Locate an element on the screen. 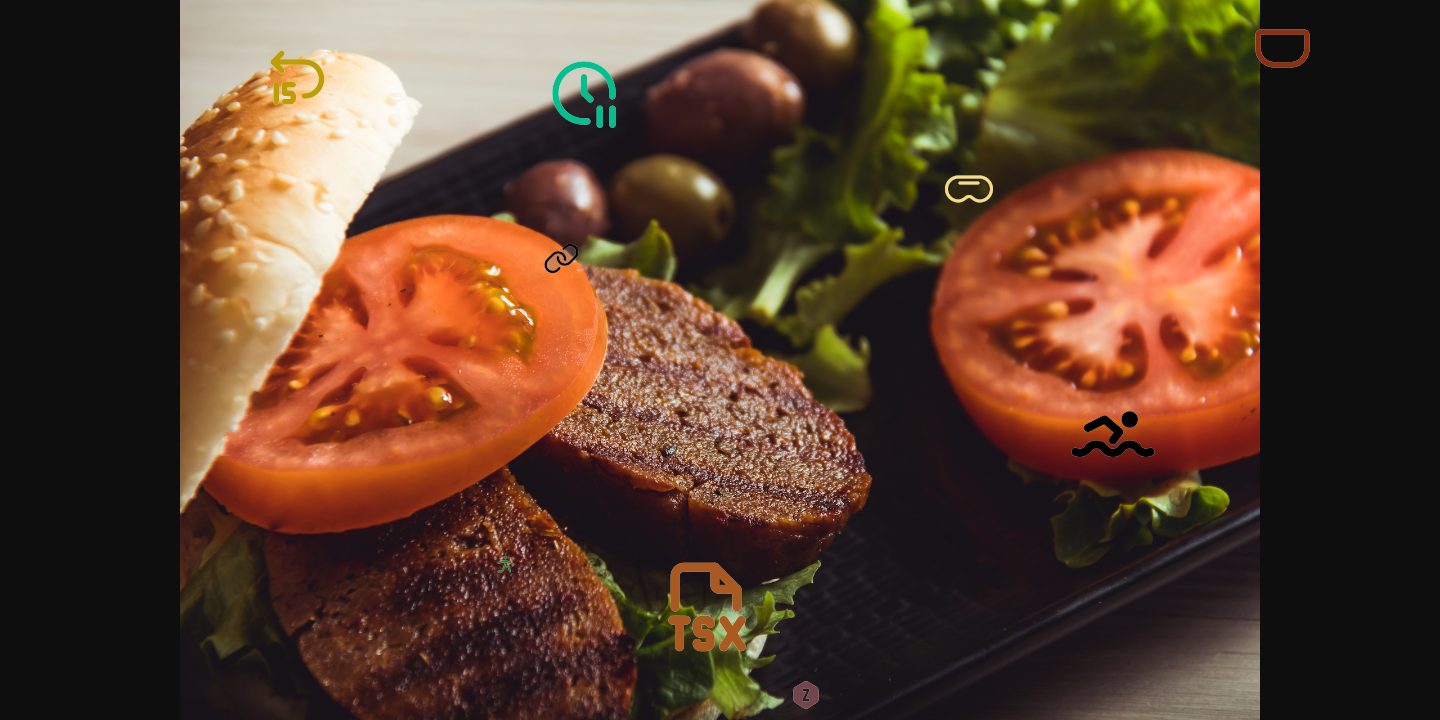  container or card element with rounded bottom corners is located at coordinates (1282, 48).